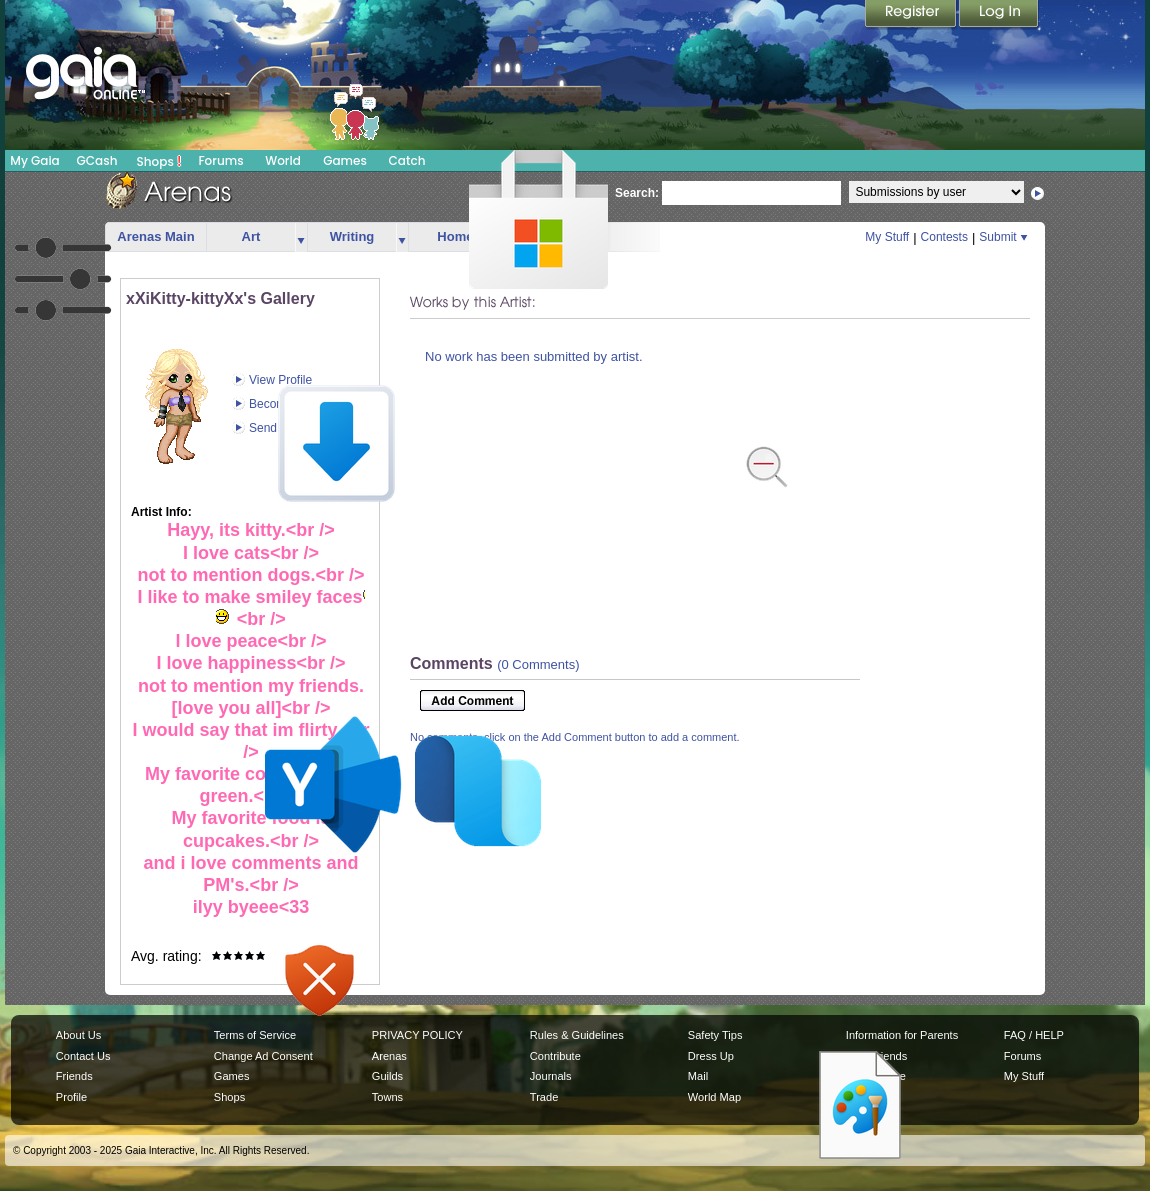  I want to click on open the Microsoft Store app, so click(538, 219).